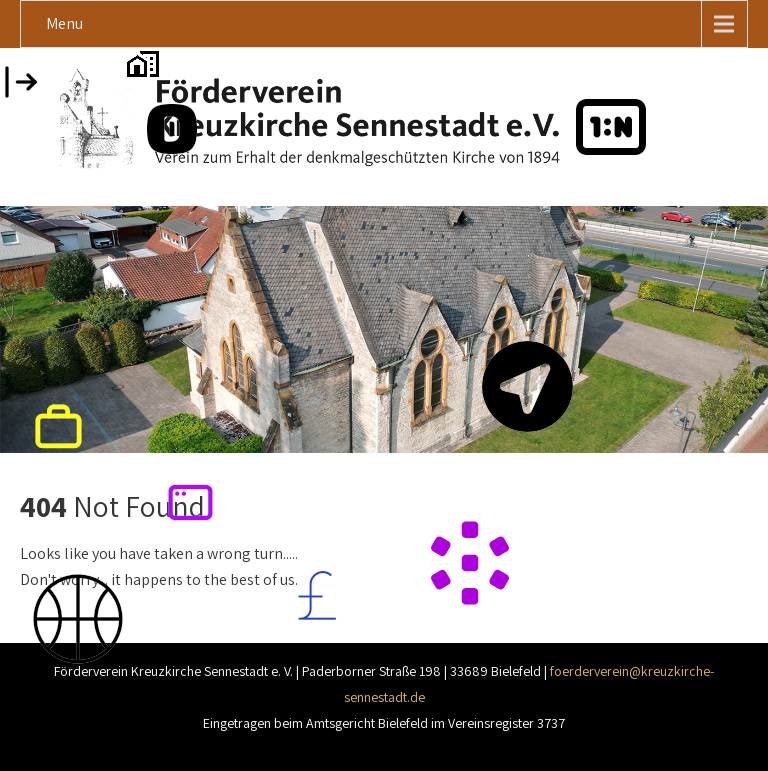 The height and width of the screenshot is (771, 768). I want to click on indicates a one-to-many database relationship, so click(611, 127).